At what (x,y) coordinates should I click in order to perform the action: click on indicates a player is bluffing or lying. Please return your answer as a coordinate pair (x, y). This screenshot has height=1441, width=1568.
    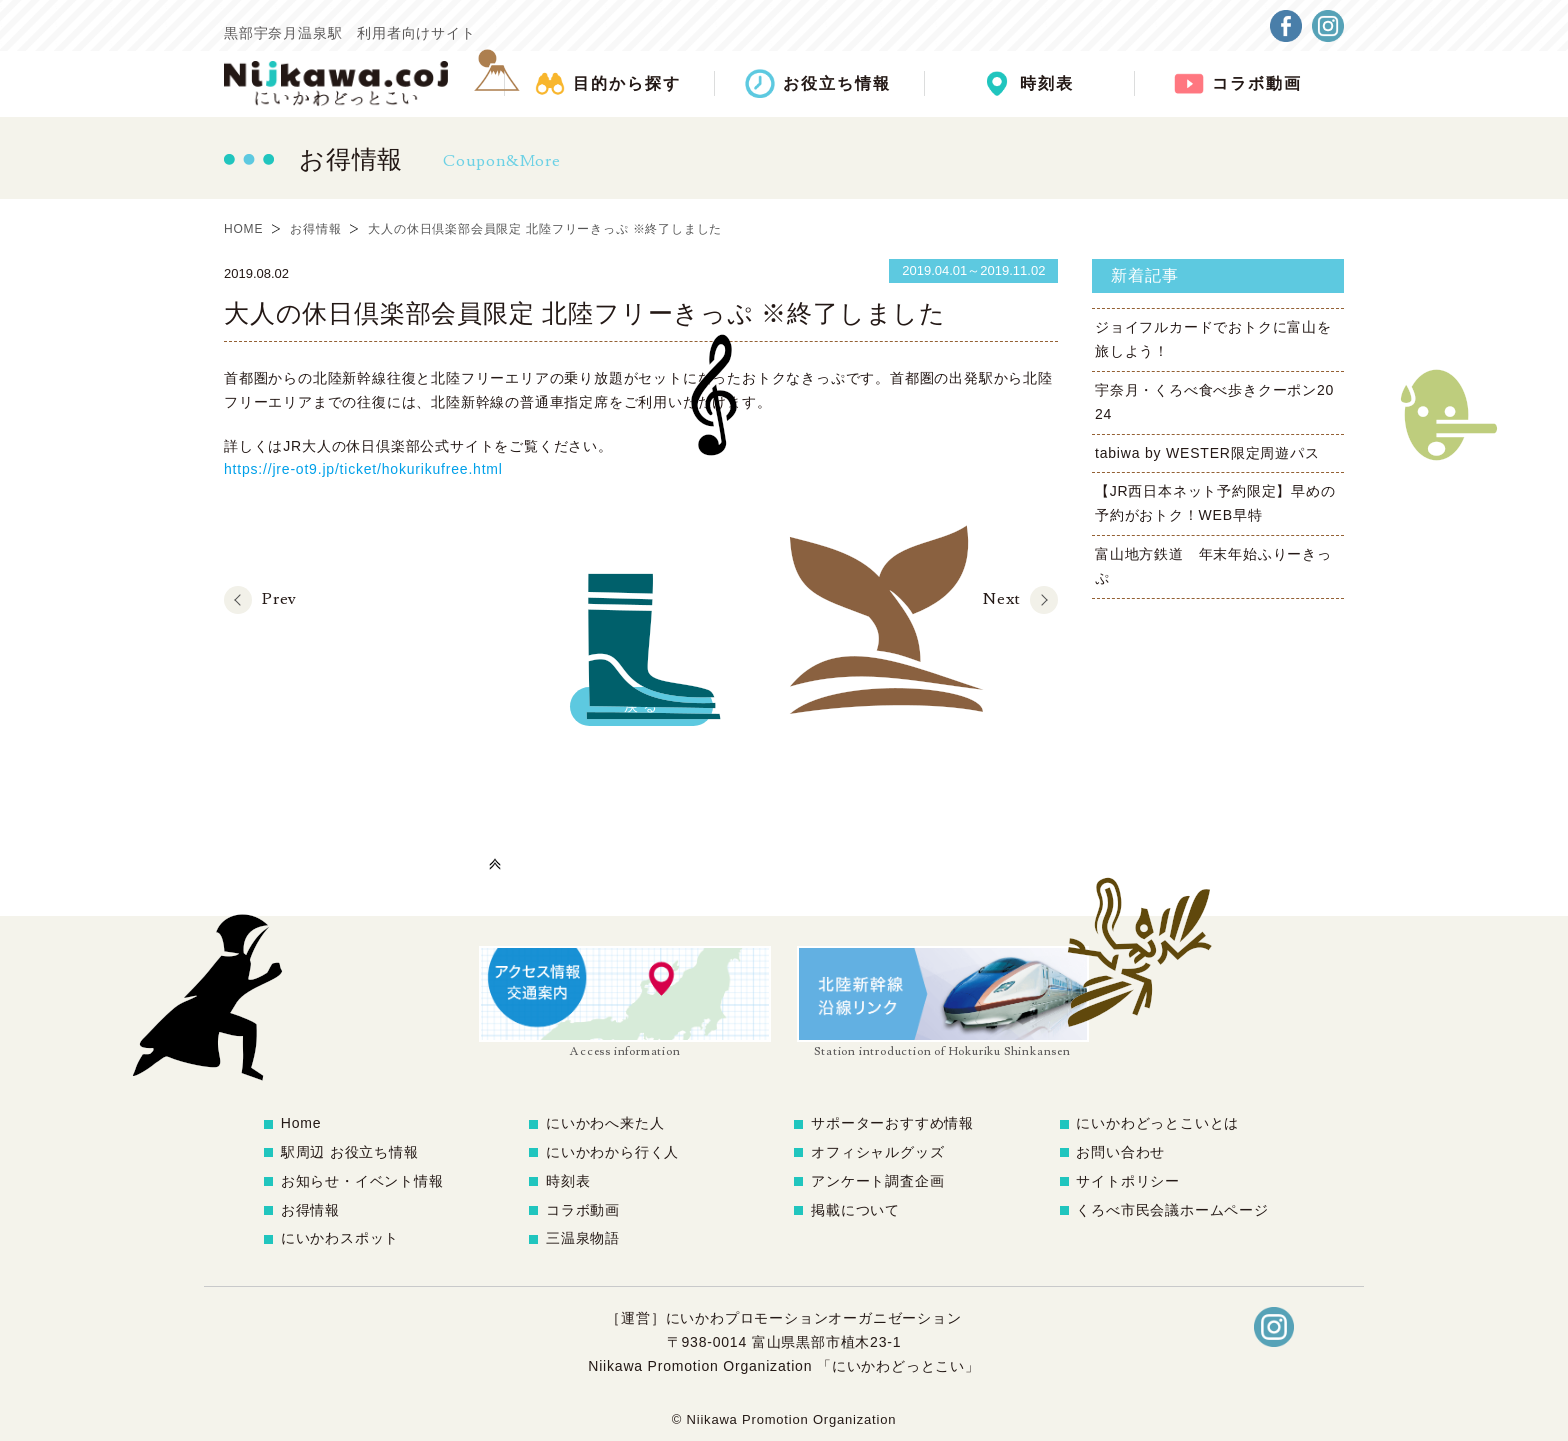
    Looking at the image, I should click on (1449, 415).